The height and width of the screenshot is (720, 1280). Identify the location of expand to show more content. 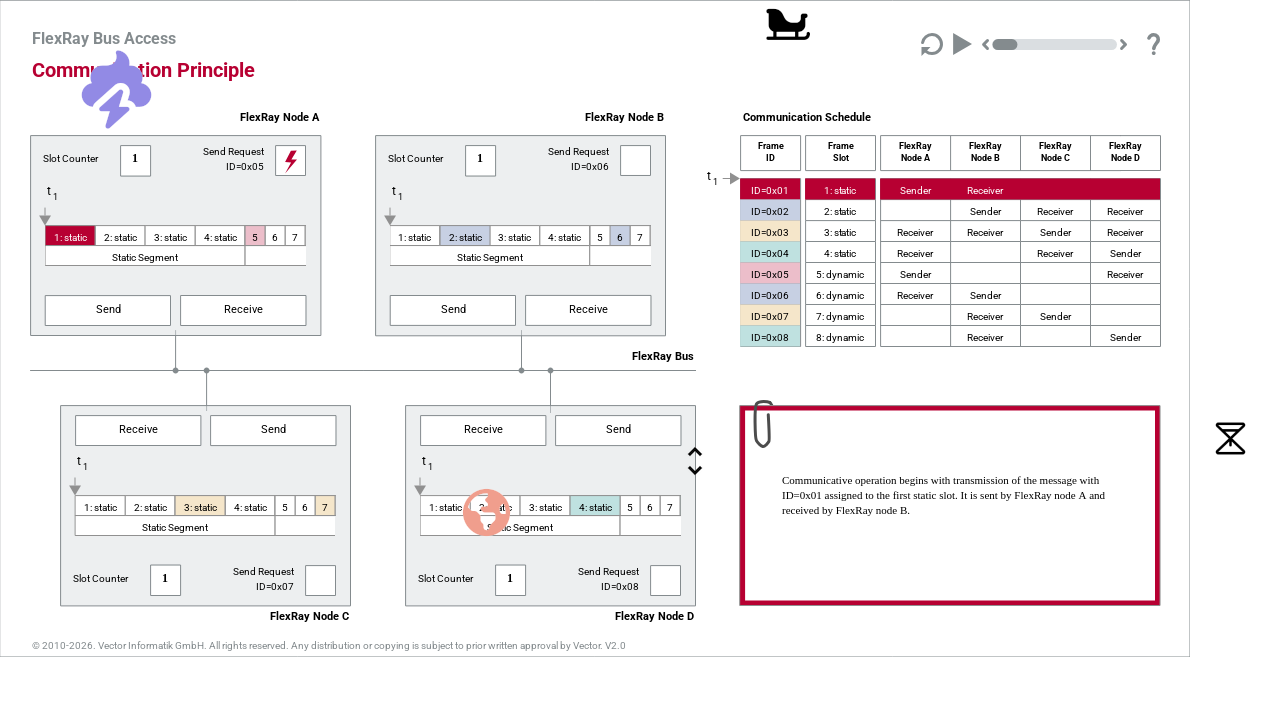
(695, 461).